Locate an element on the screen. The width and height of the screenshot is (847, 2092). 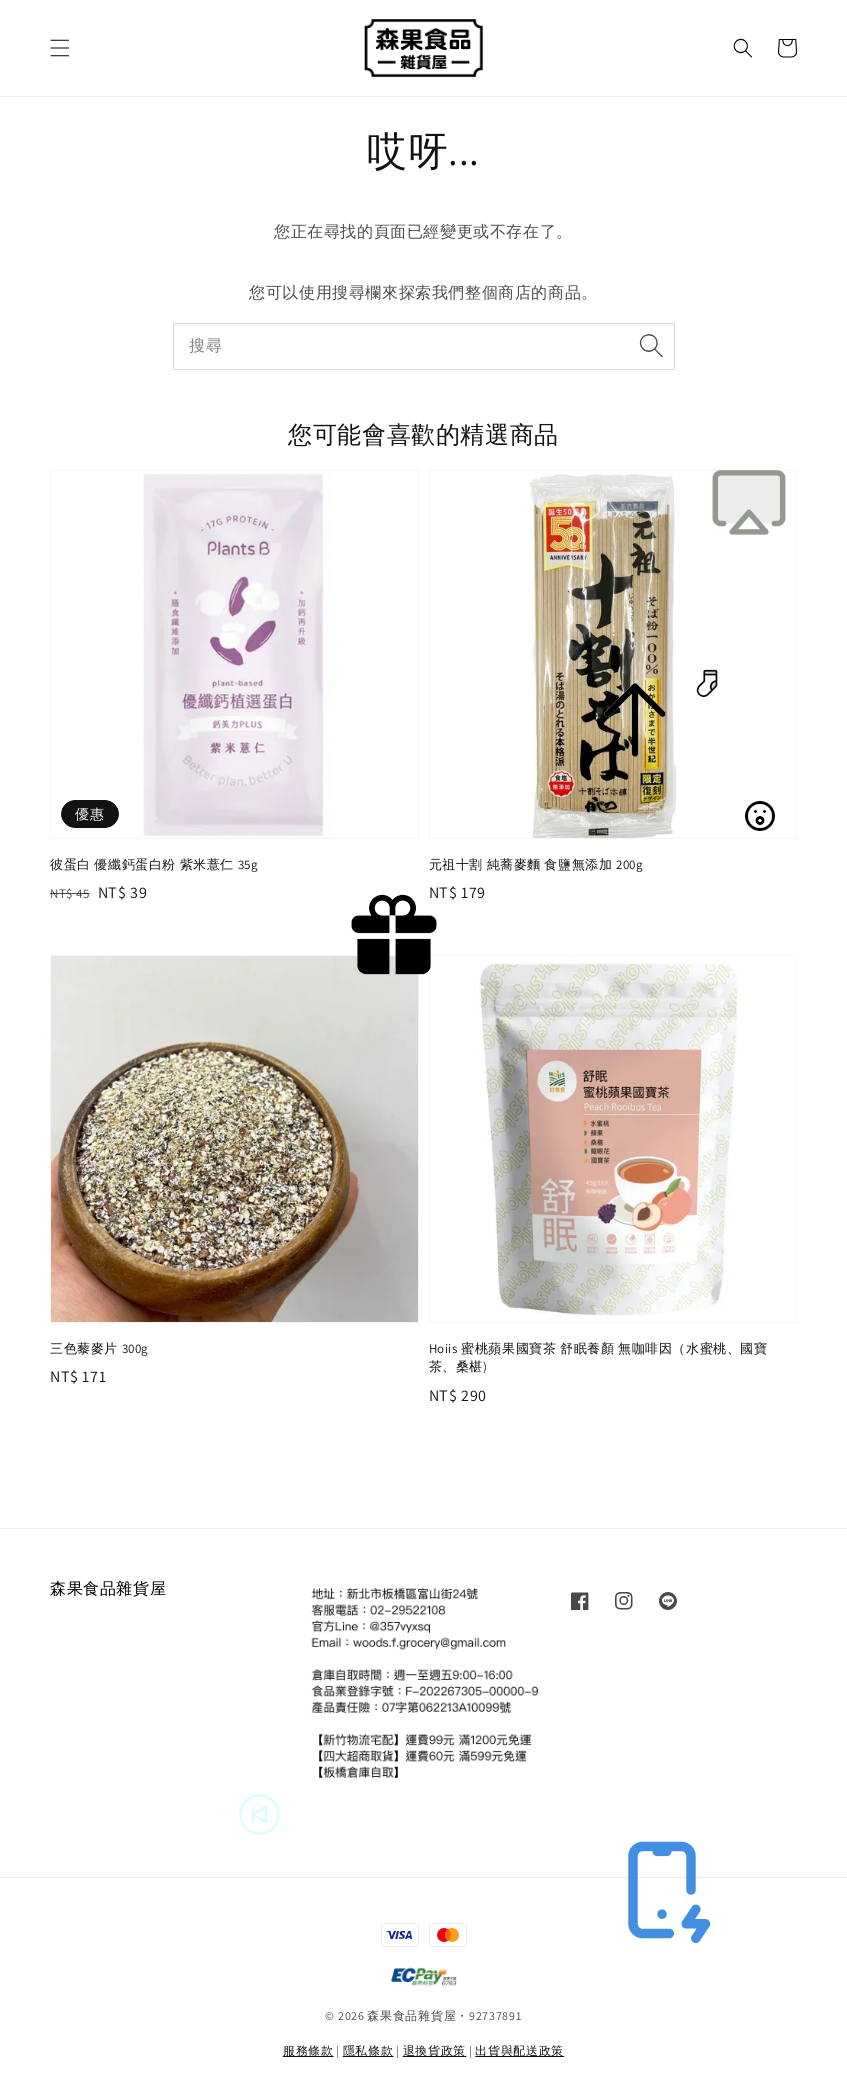
scroll to top of page is located at coordinates (635, 720).